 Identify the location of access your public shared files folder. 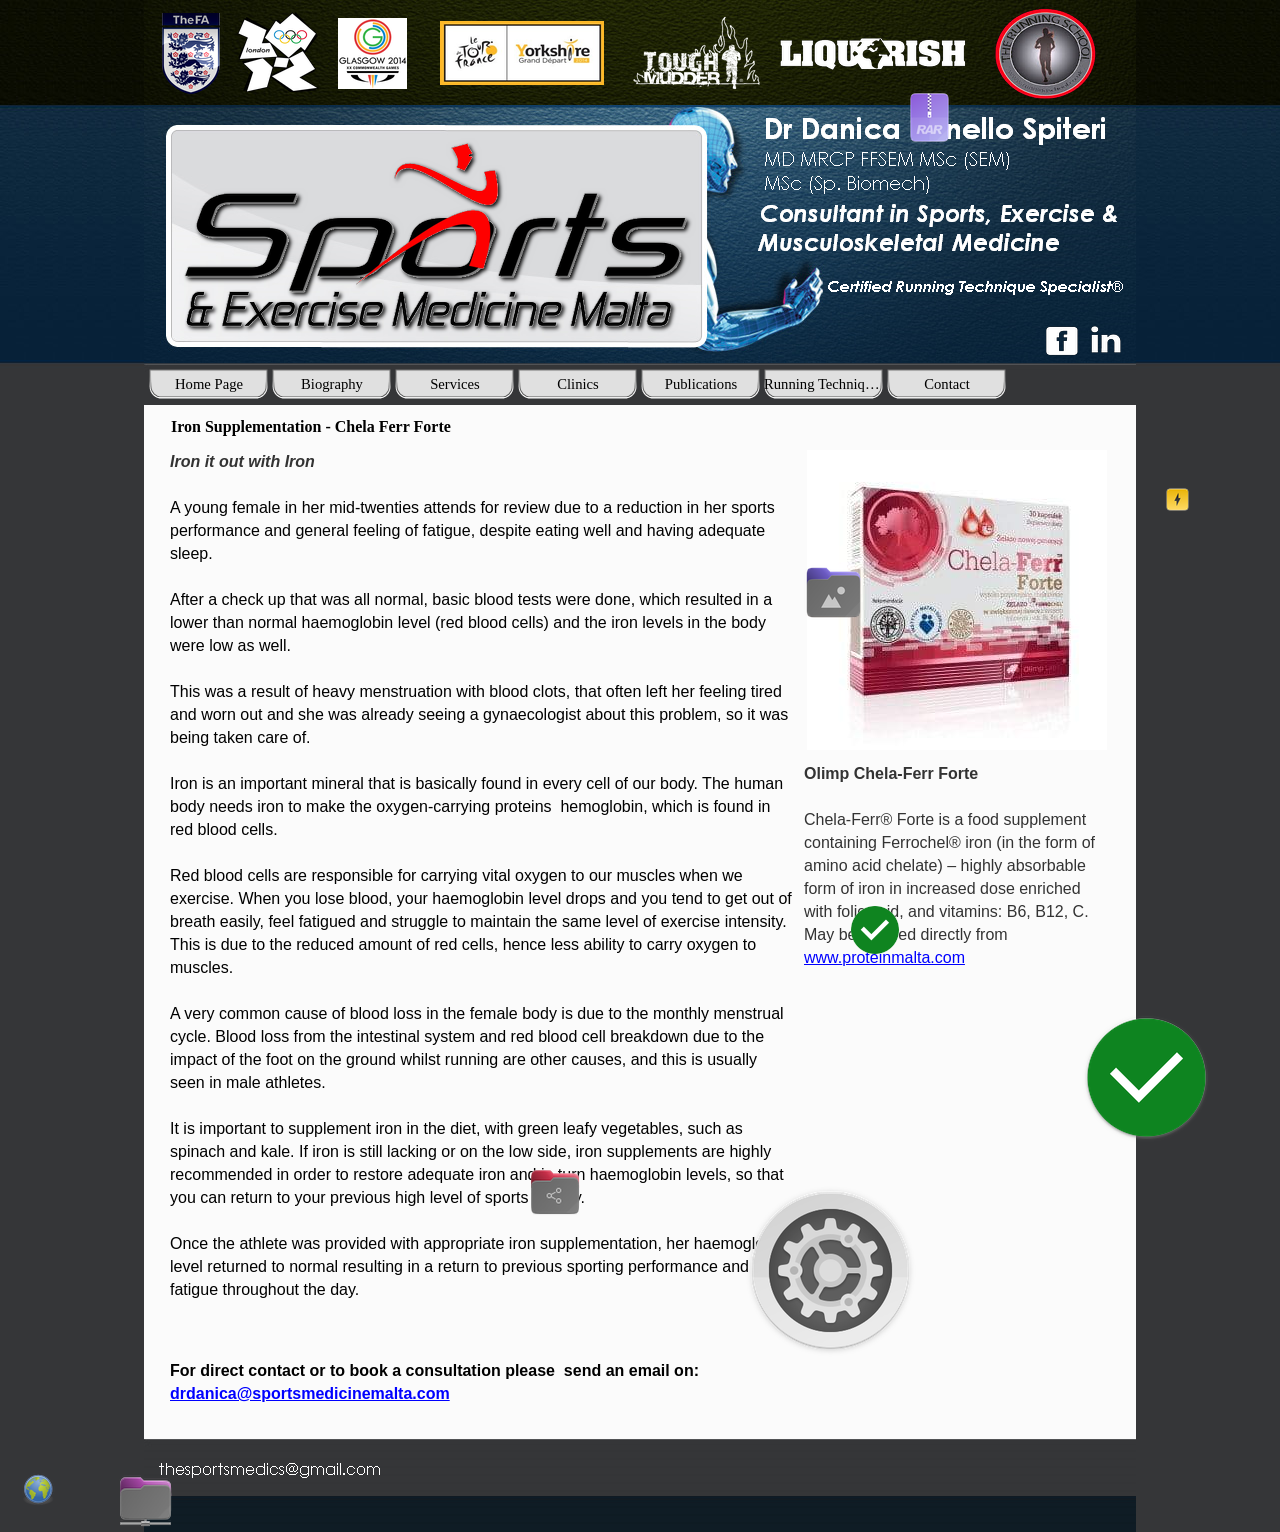
(555, 1192).